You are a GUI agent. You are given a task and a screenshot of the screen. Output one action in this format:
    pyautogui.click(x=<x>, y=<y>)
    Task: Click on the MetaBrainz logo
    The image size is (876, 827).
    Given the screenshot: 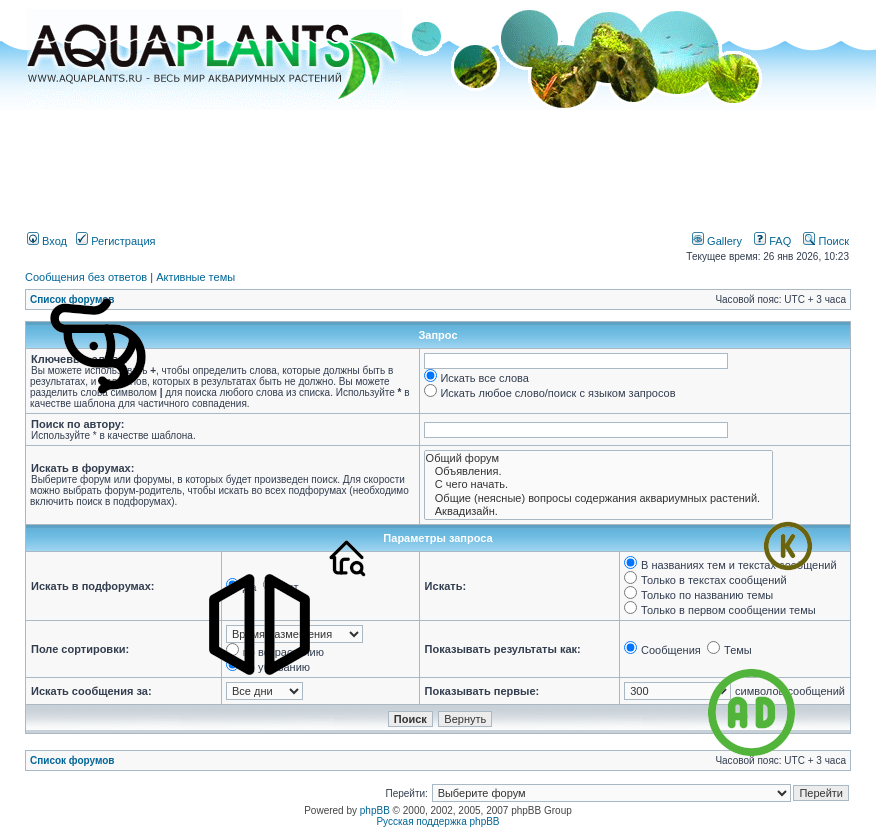 What is the action you would take?
    pyautogui.click(x=259, y=624)
    